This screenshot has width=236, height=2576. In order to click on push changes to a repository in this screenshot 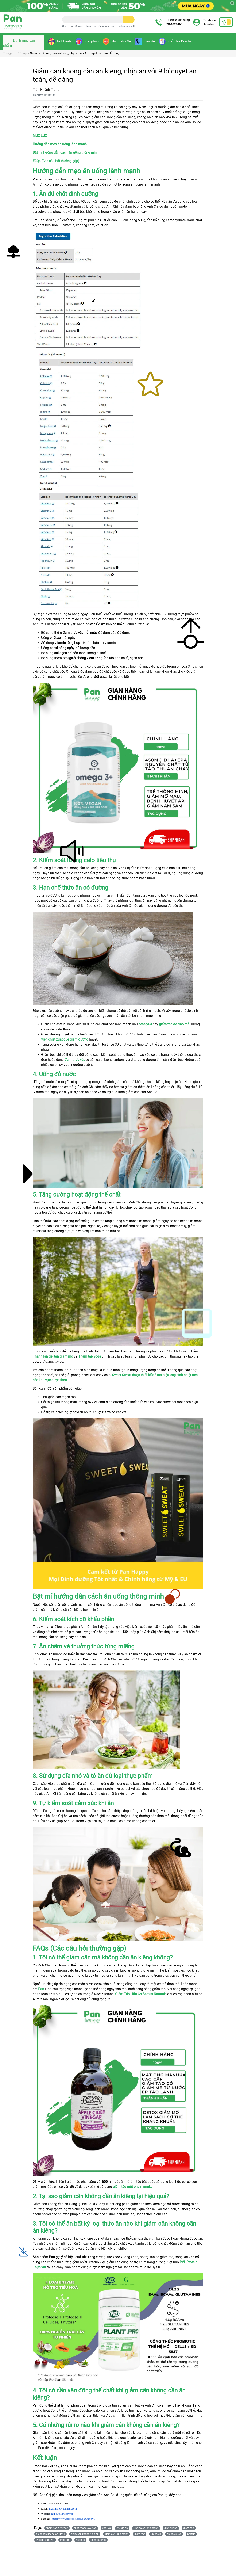, I will do `click(190, 633)`.